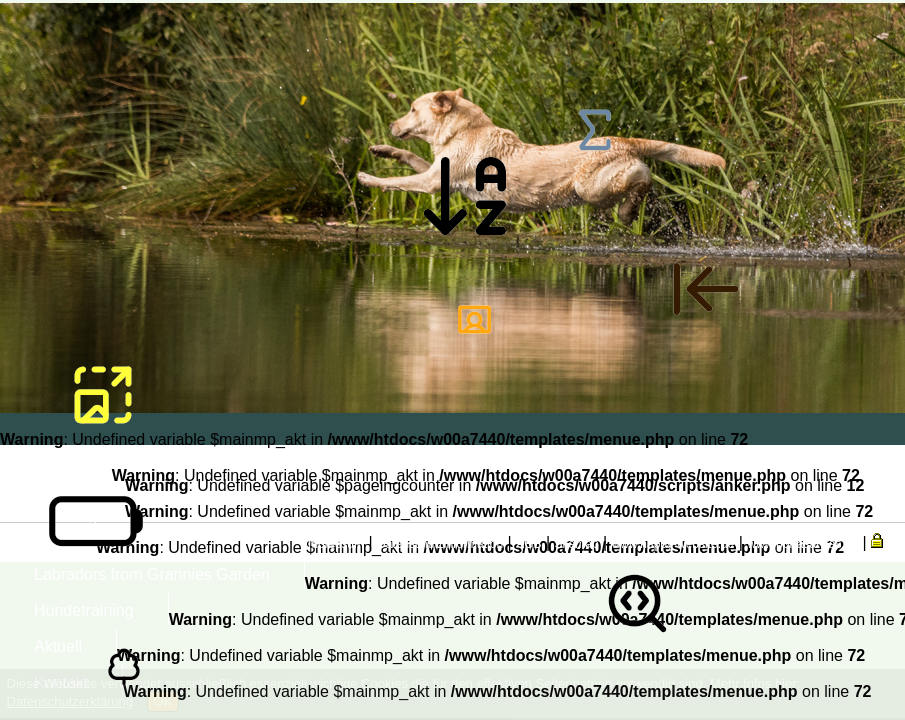 The image size is (905, 720). Describe the element at coordinates (706, 289) in the screenshot. I see `navigate to the beginning of content` at that location.